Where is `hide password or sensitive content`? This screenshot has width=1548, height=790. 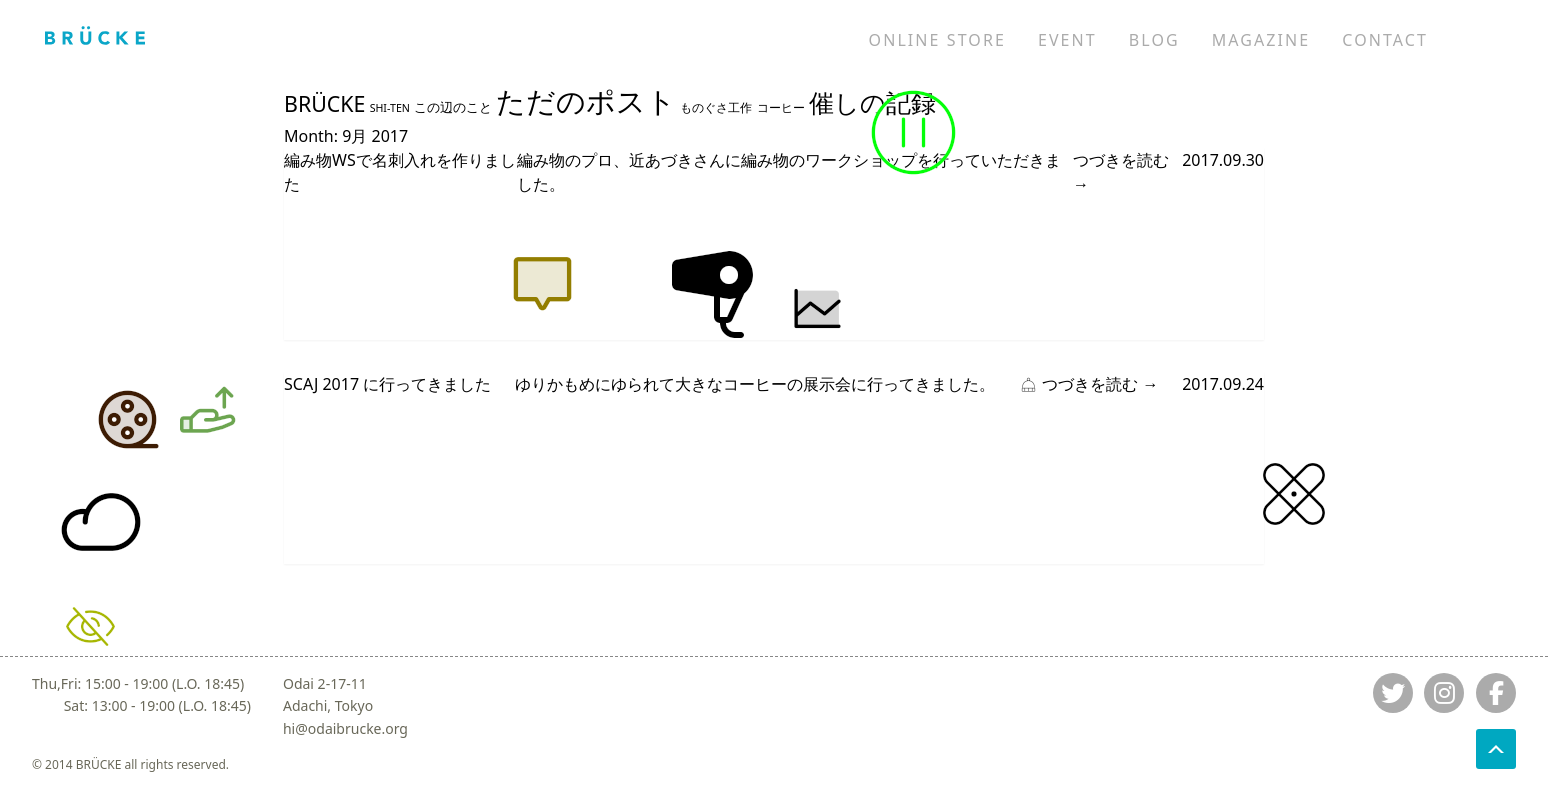 hide password or sensitive content is located at coordinates (90, 626).